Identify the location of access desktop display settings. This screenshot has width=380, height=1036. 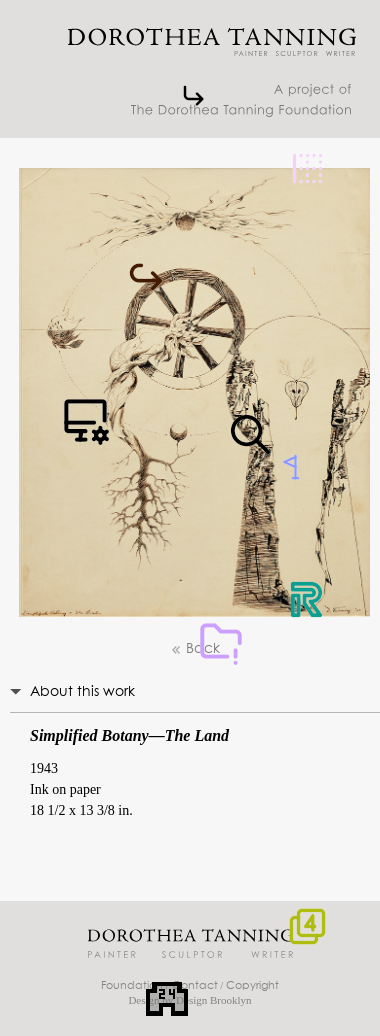
(85, 420).